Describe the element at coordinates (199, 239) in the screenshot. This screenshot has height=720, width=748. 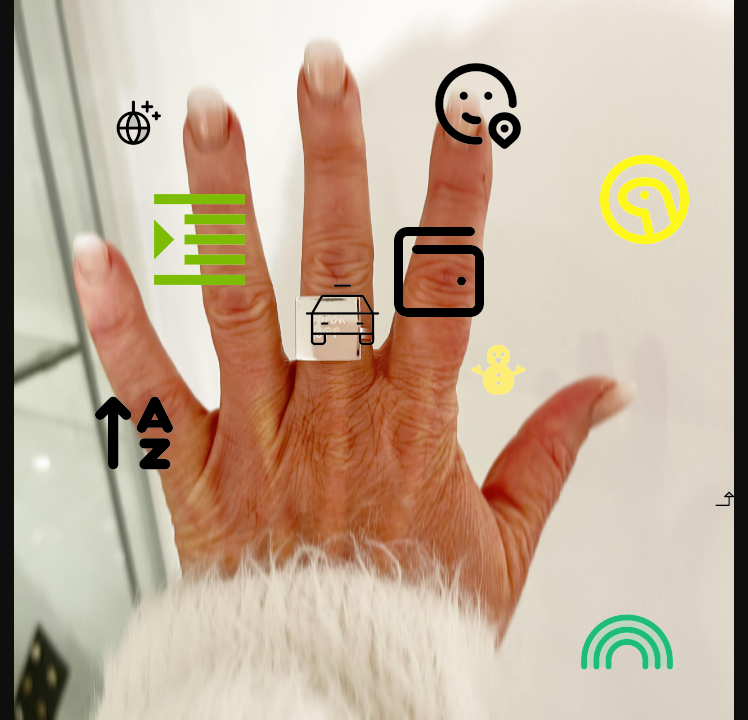
I see `increase text indentation` at that location.